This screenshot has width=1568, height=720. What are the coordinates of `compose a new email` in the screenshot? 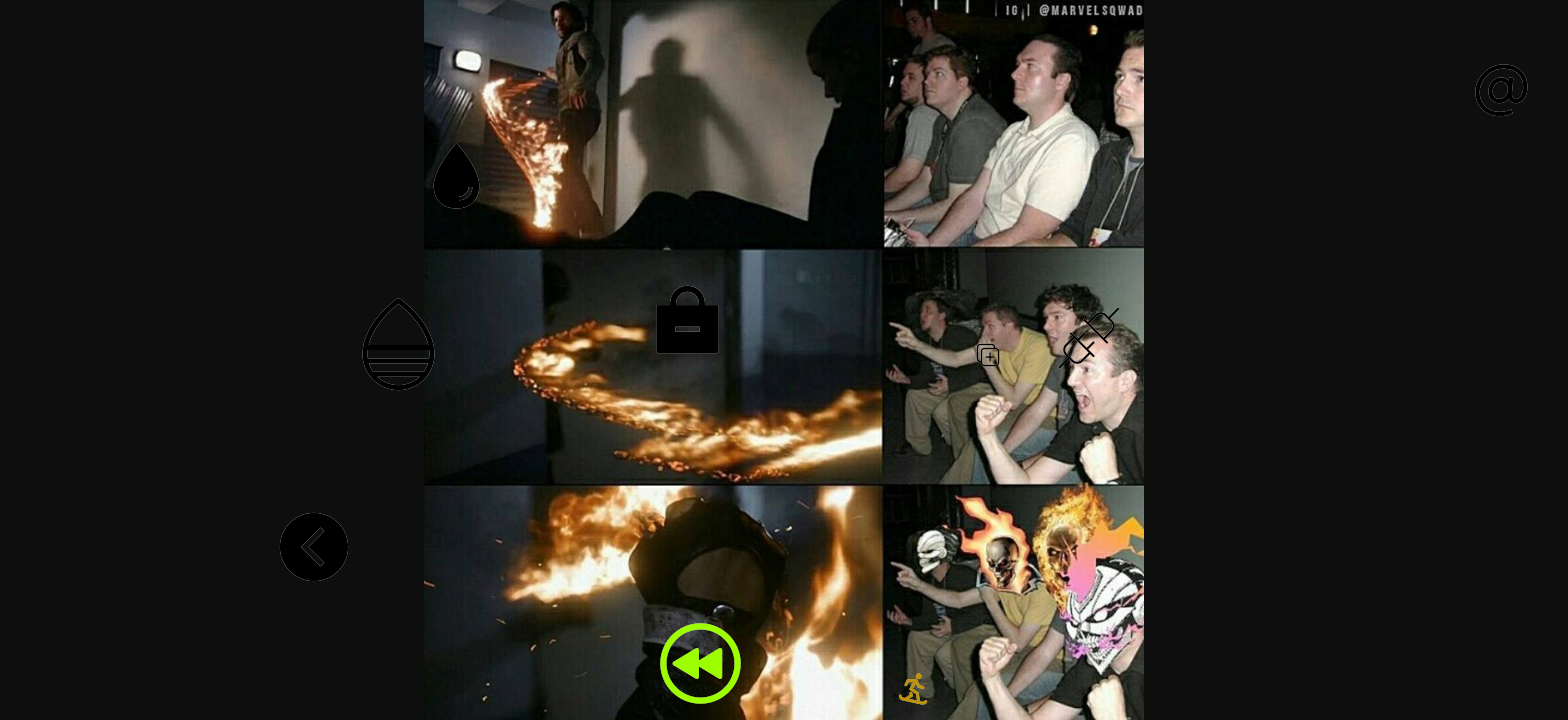 It's located at (1501, 90).